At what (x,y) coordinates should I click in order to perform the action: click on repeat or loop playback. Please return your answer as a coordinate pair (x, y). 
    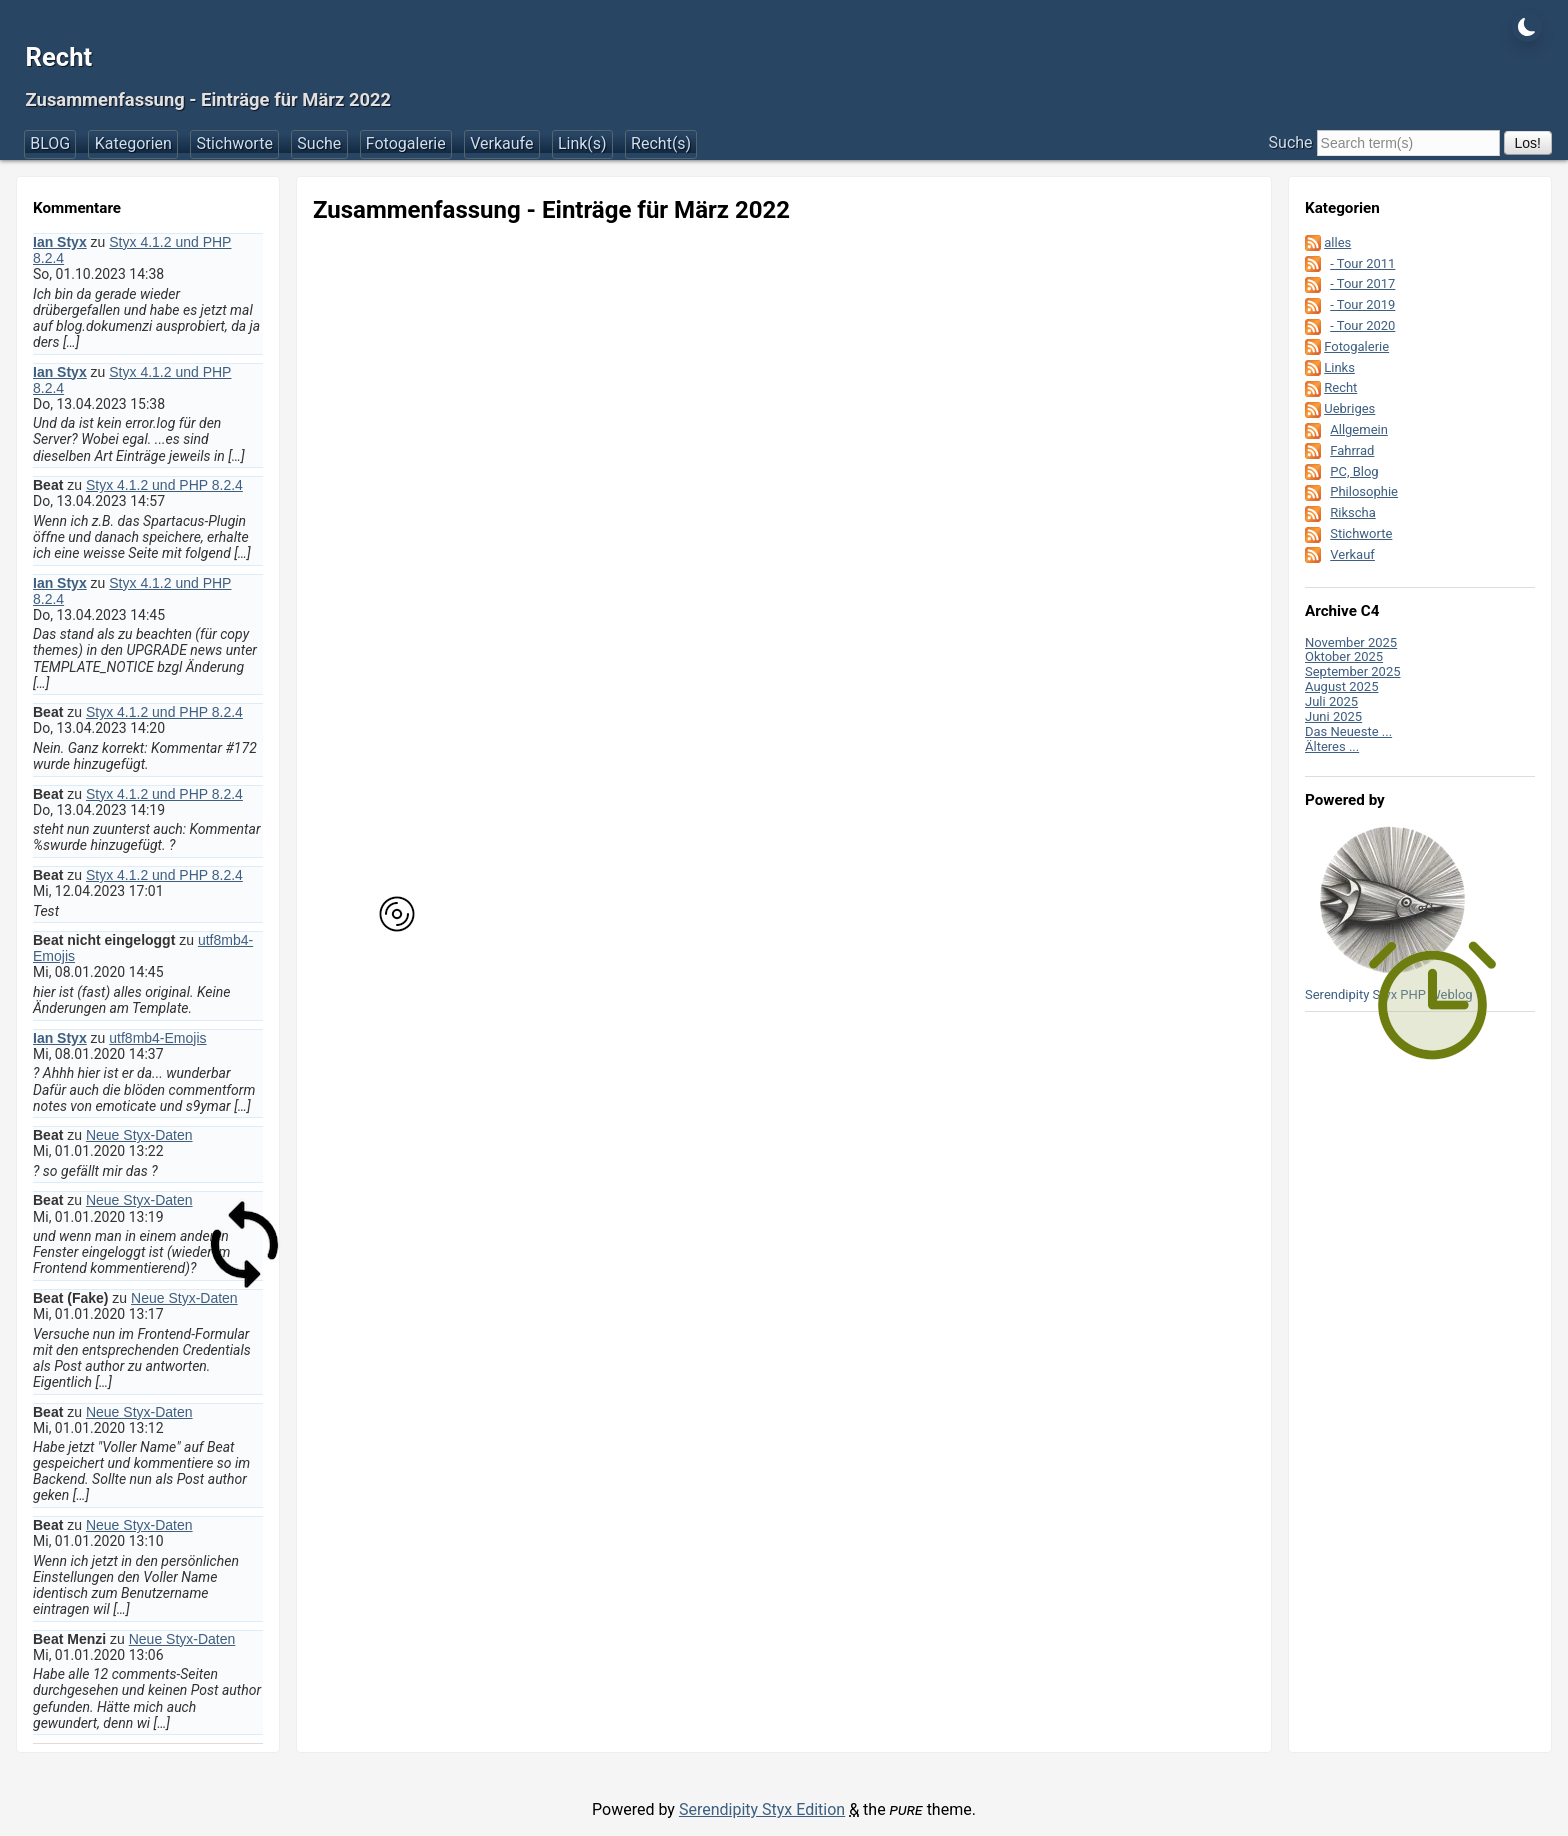
    Looking at the image, I should click on (244, 1244).